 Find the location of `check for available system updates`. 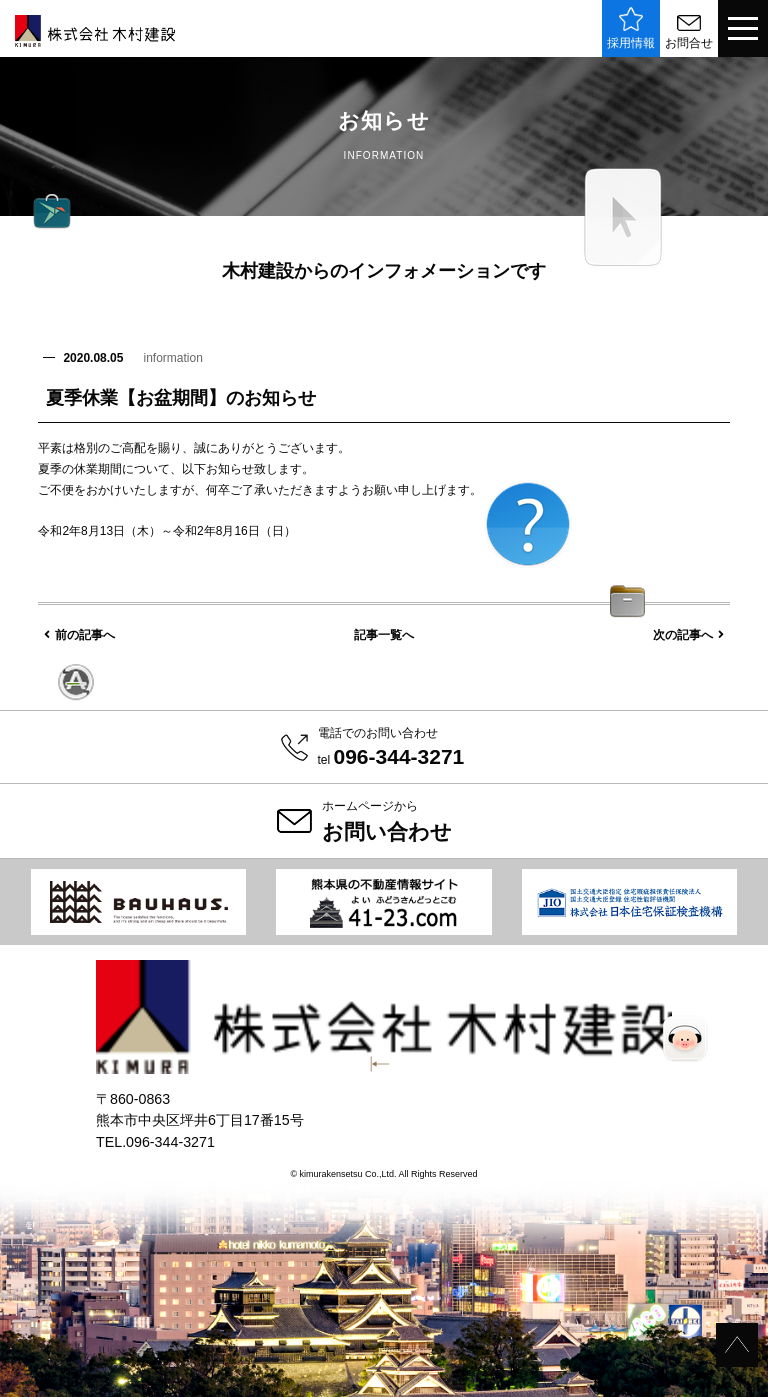

check for available system updates is located at coordinates (76, 682).